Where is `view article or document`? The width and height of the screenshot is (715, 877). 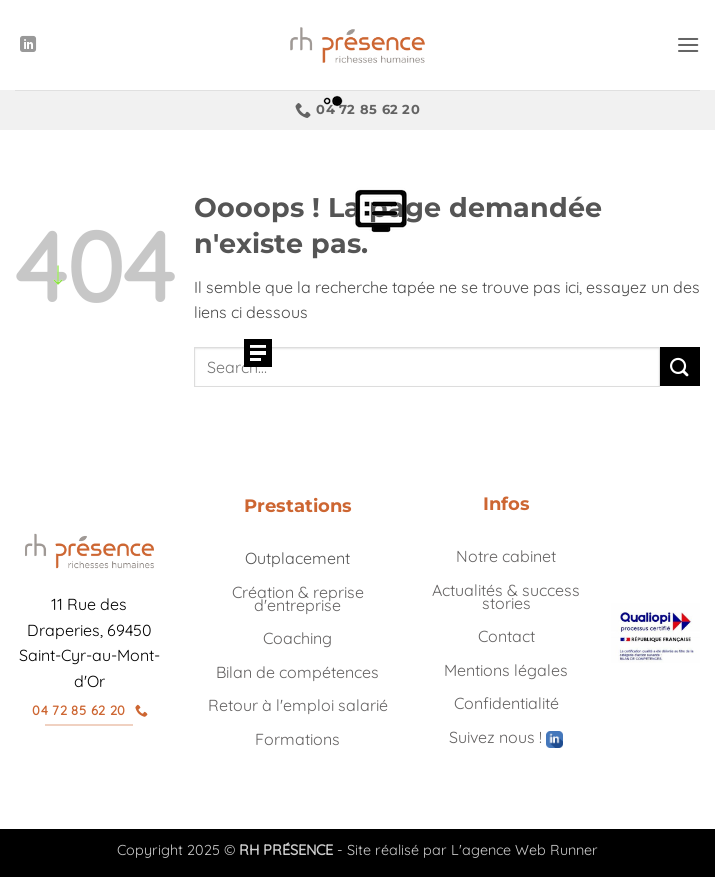
view article or document is located at coordinates (258, 353).